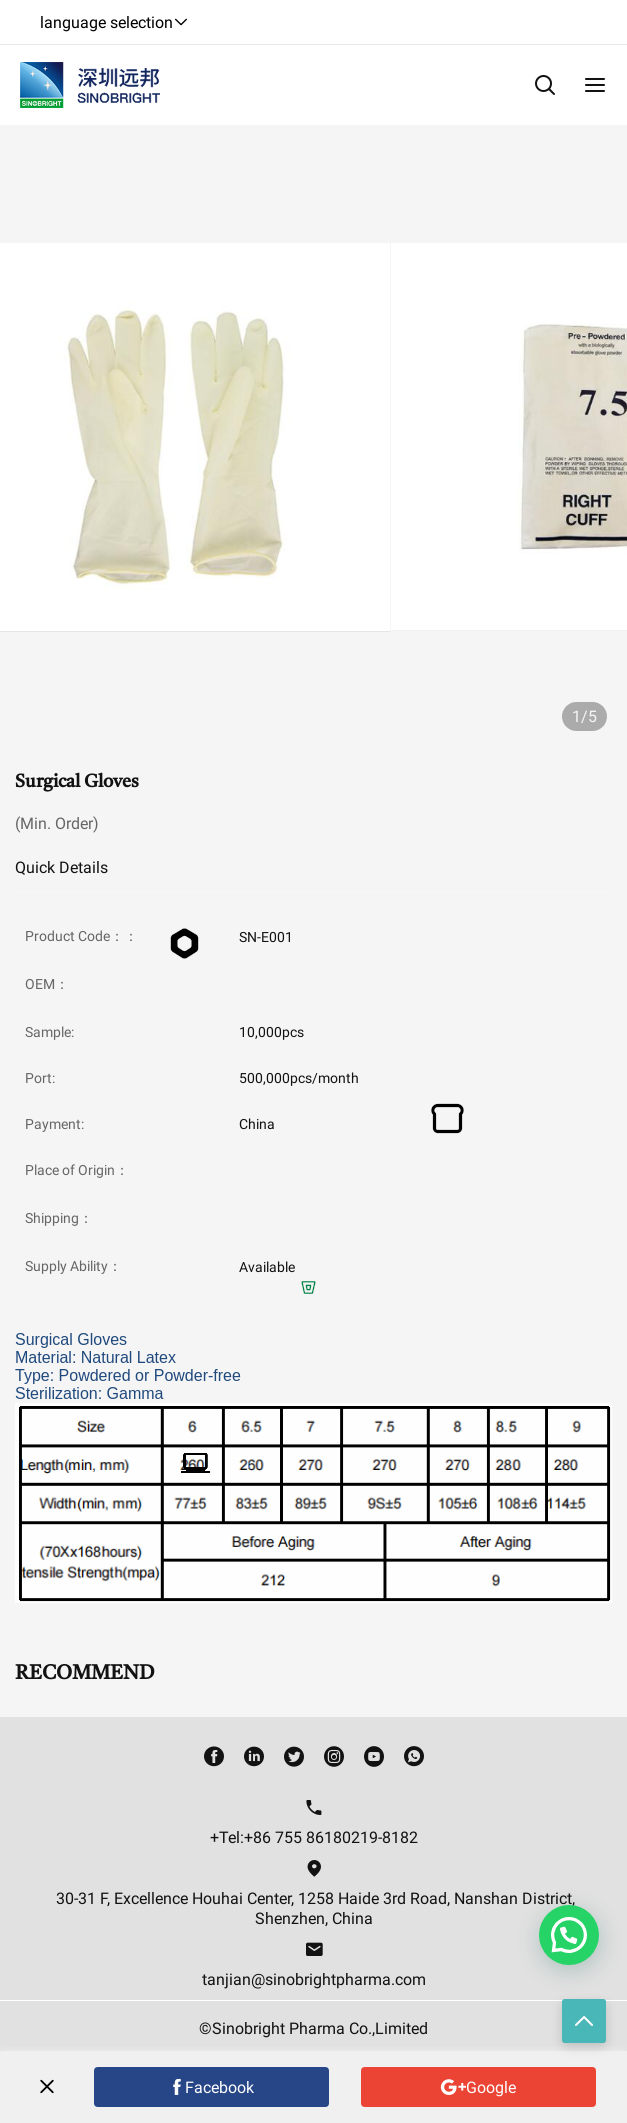 The image size is (627, 2123). I want to click on access windows laptop or PC settings, so click(195, 1463).